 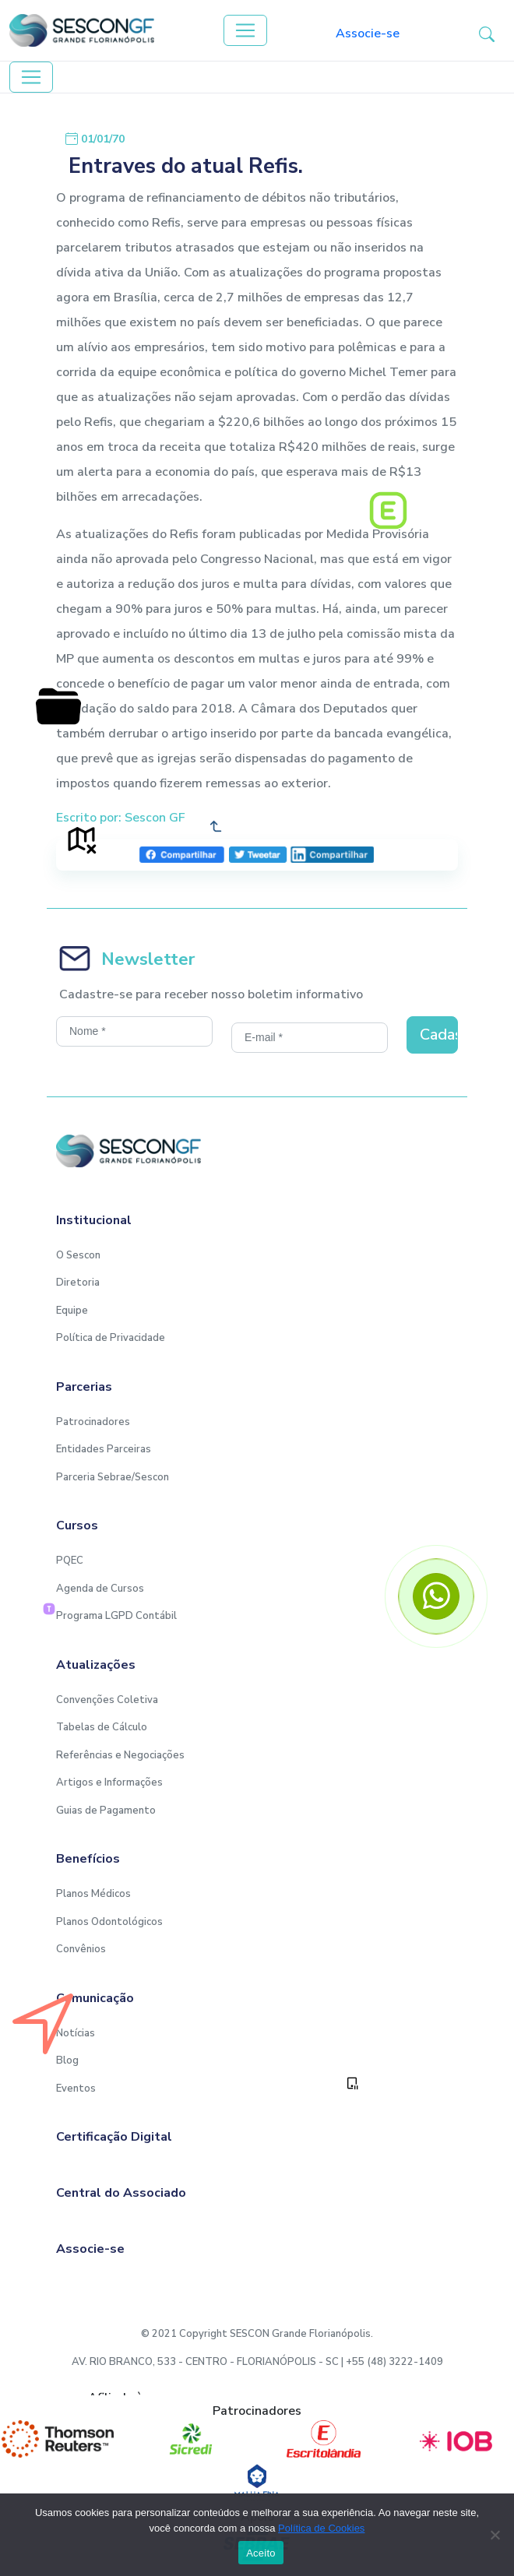 What do you see at coordinates (43, 2024) in the screenshot?
I see `get directions to a location` at bounding box center [43, 2024].